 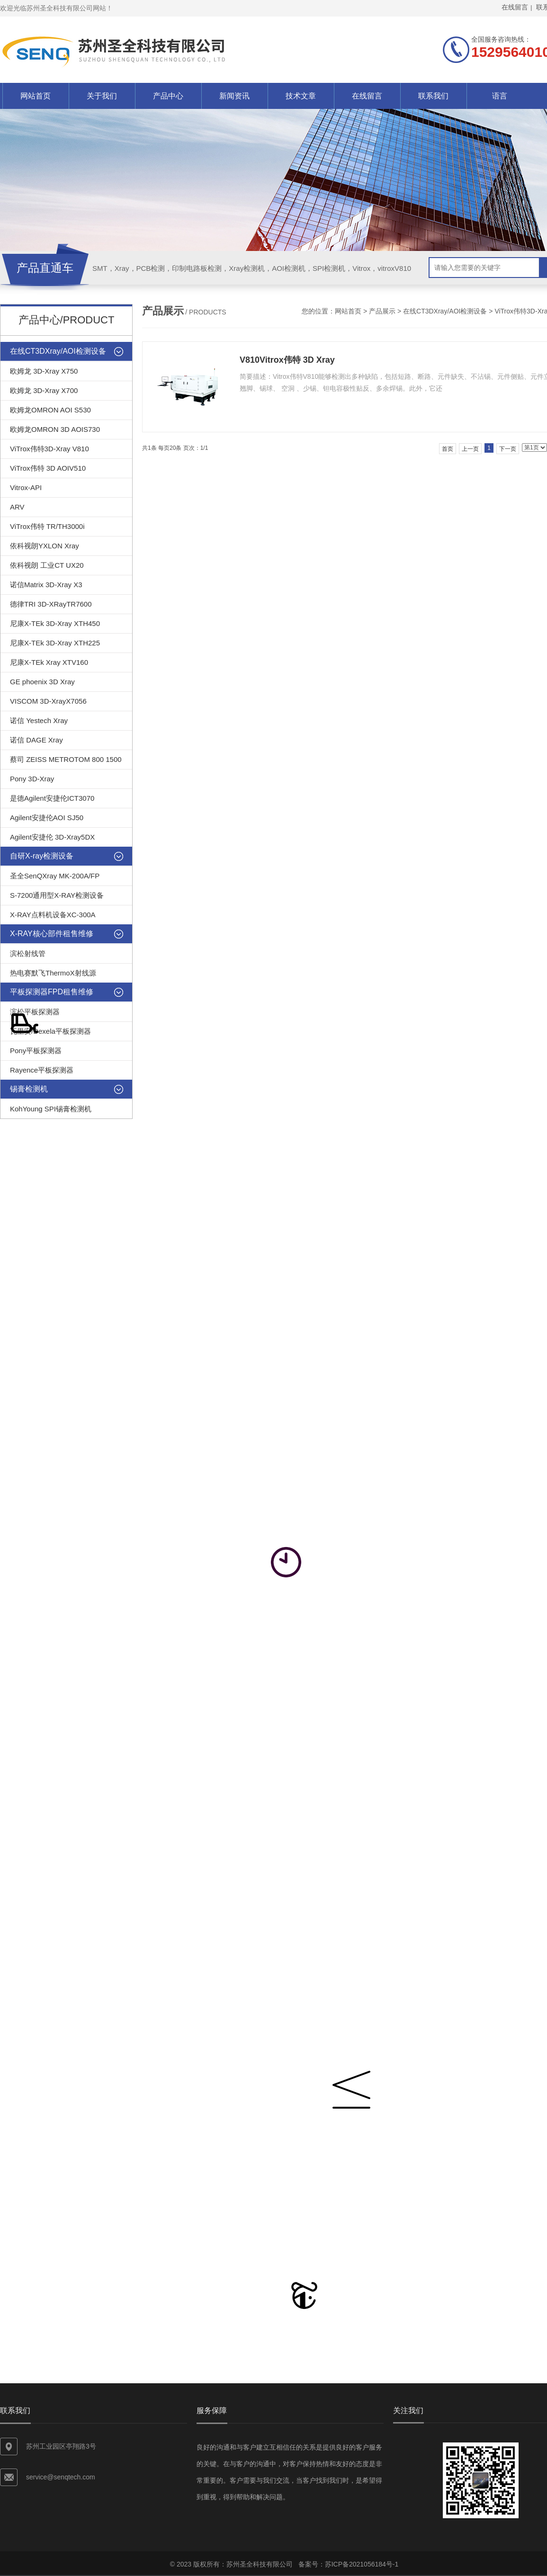 What do you see at coordinates (286, 1562) in the screenshot?
I see `indicates the current time is 10 o'clock` at bounding box center [286, 1562].